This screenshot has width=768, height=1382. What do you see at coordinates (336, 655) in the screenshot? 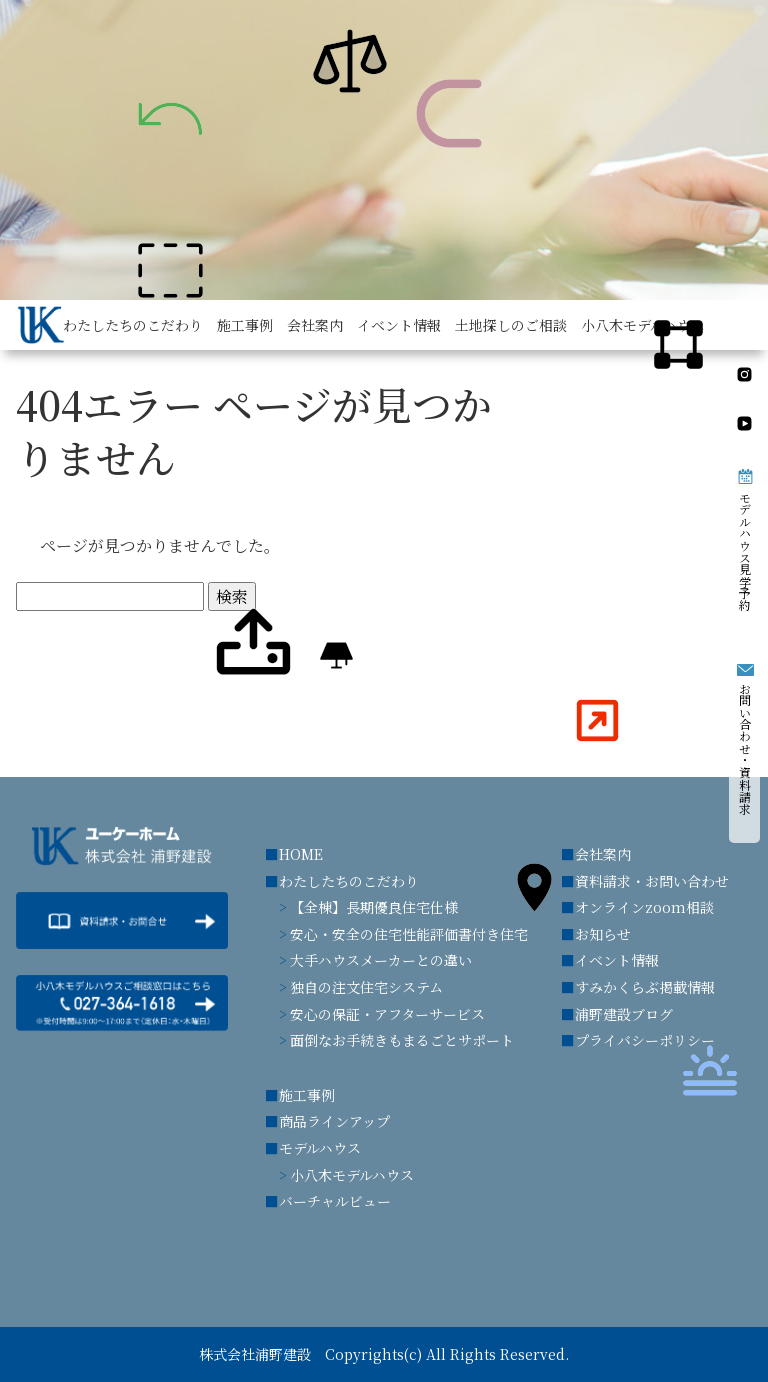
I see `toggle desk lamp or reading light` at bounding box center [336, 655].